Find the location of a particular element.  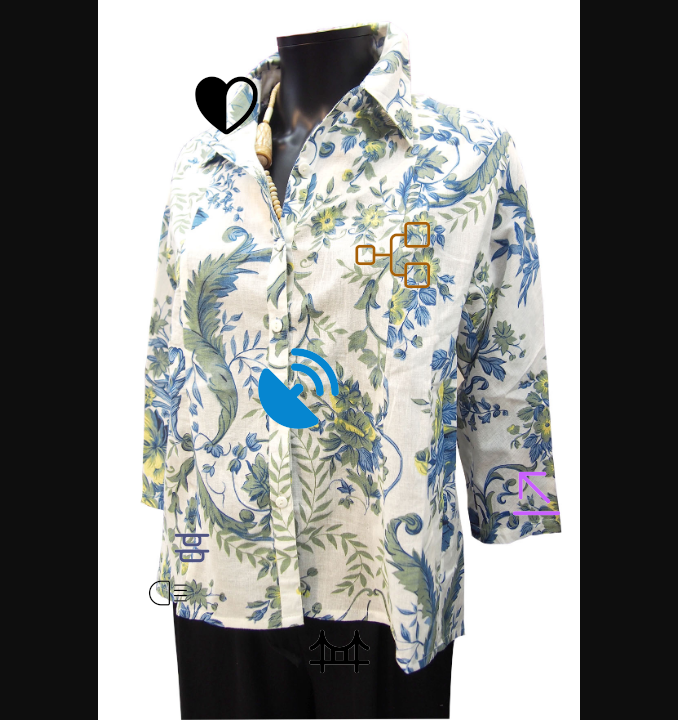

view hierarchical data or folder structure is located at coordinates (397, 255).